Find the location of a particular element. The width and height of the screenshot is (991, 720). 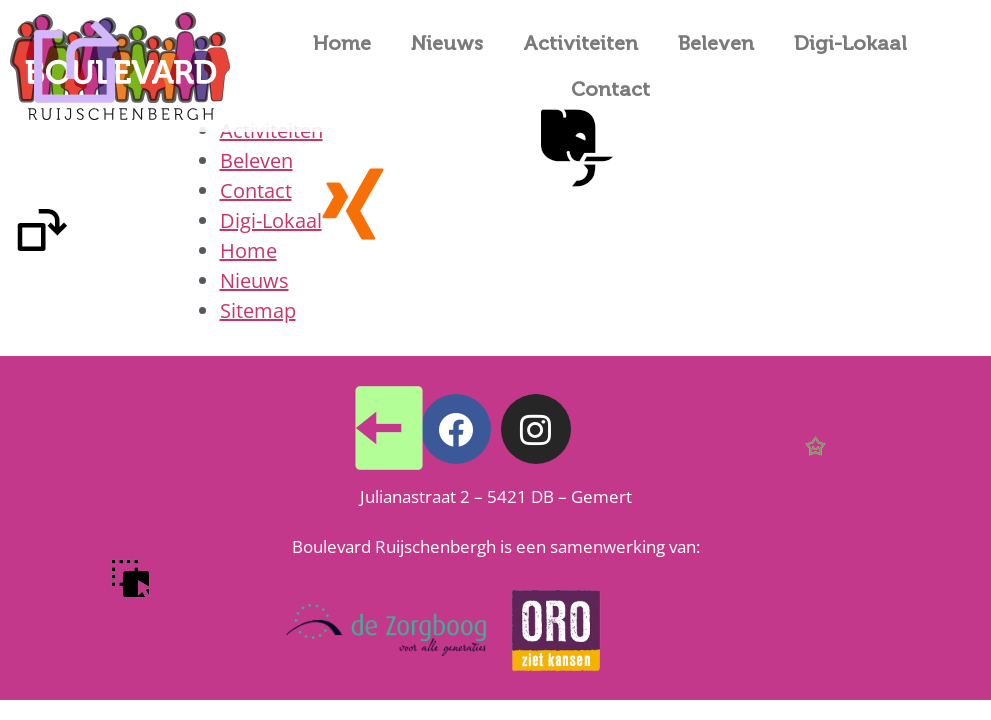

link to xing professional network profile is located at coordinates (353, 204).